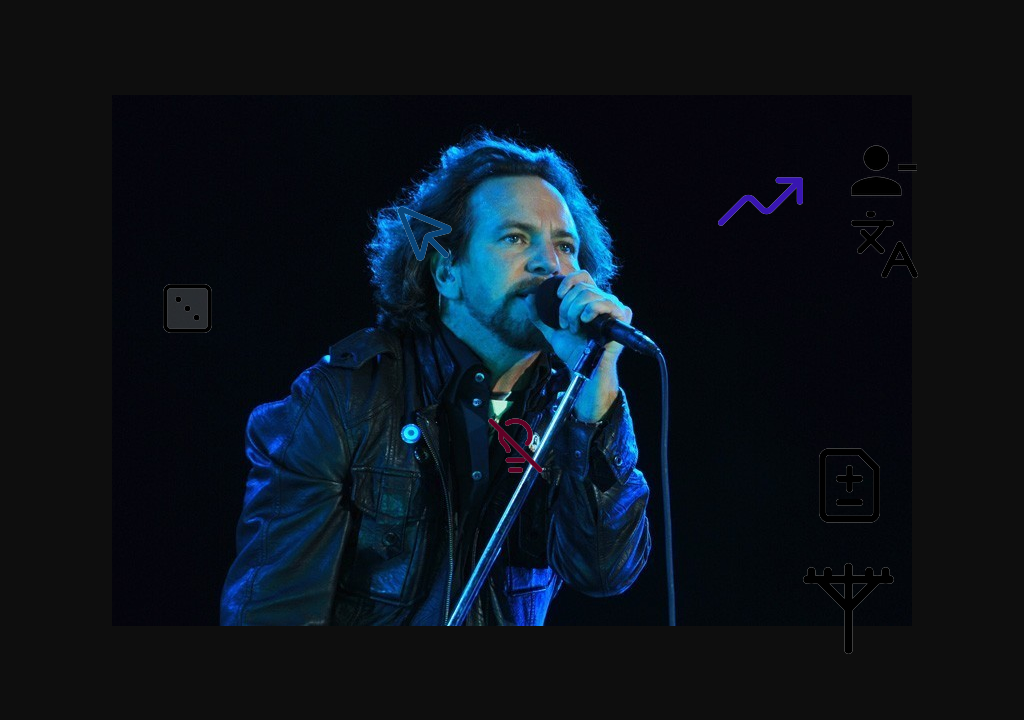 This screenshot has height=720, width=1024. Describe the element at coordinates (187, 308) in the screenshot. I see `roll dice or generate random number` at that location.